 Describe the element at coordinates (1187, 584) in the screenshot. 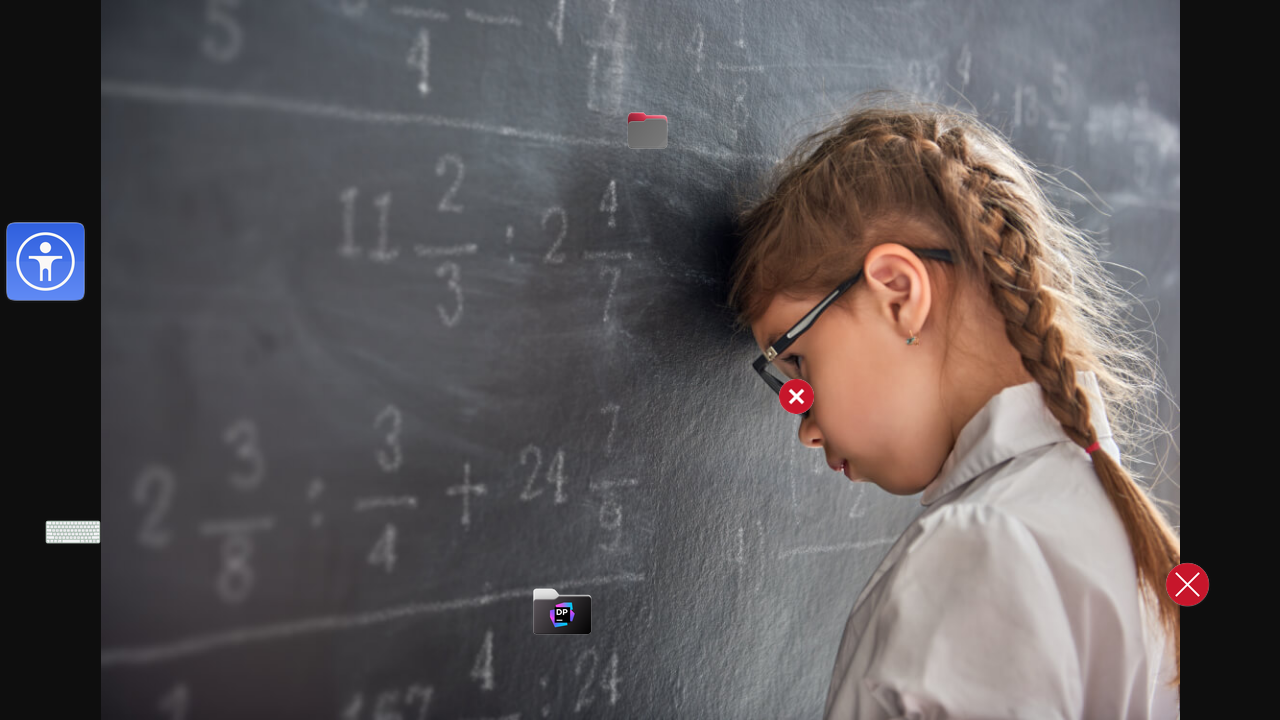

I see `indicates a sync error with a shared file or folder` at that location.